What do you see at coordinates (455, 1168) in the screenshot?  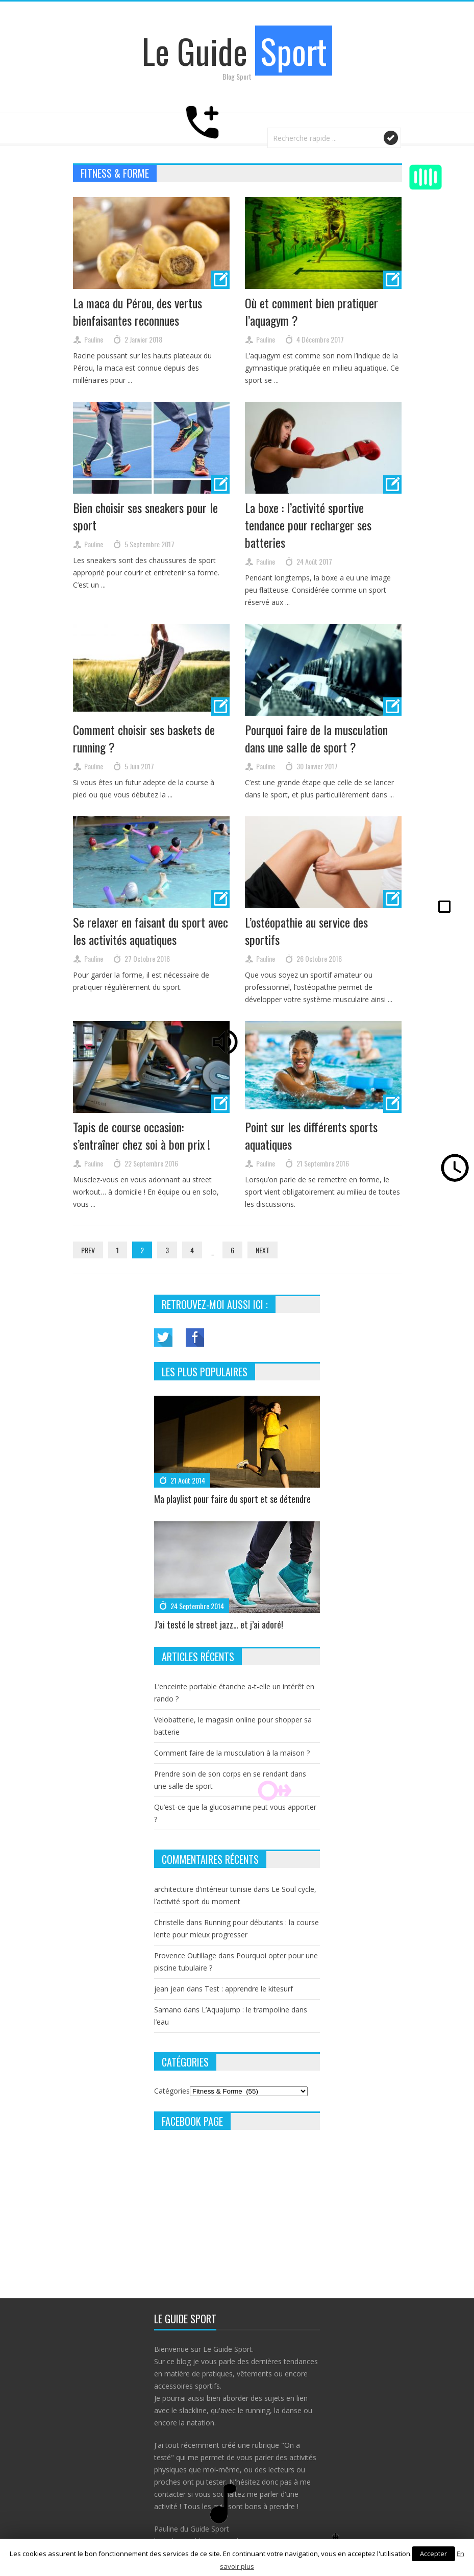 I see `view time or clock settings` at bounding box center [455, 1168].